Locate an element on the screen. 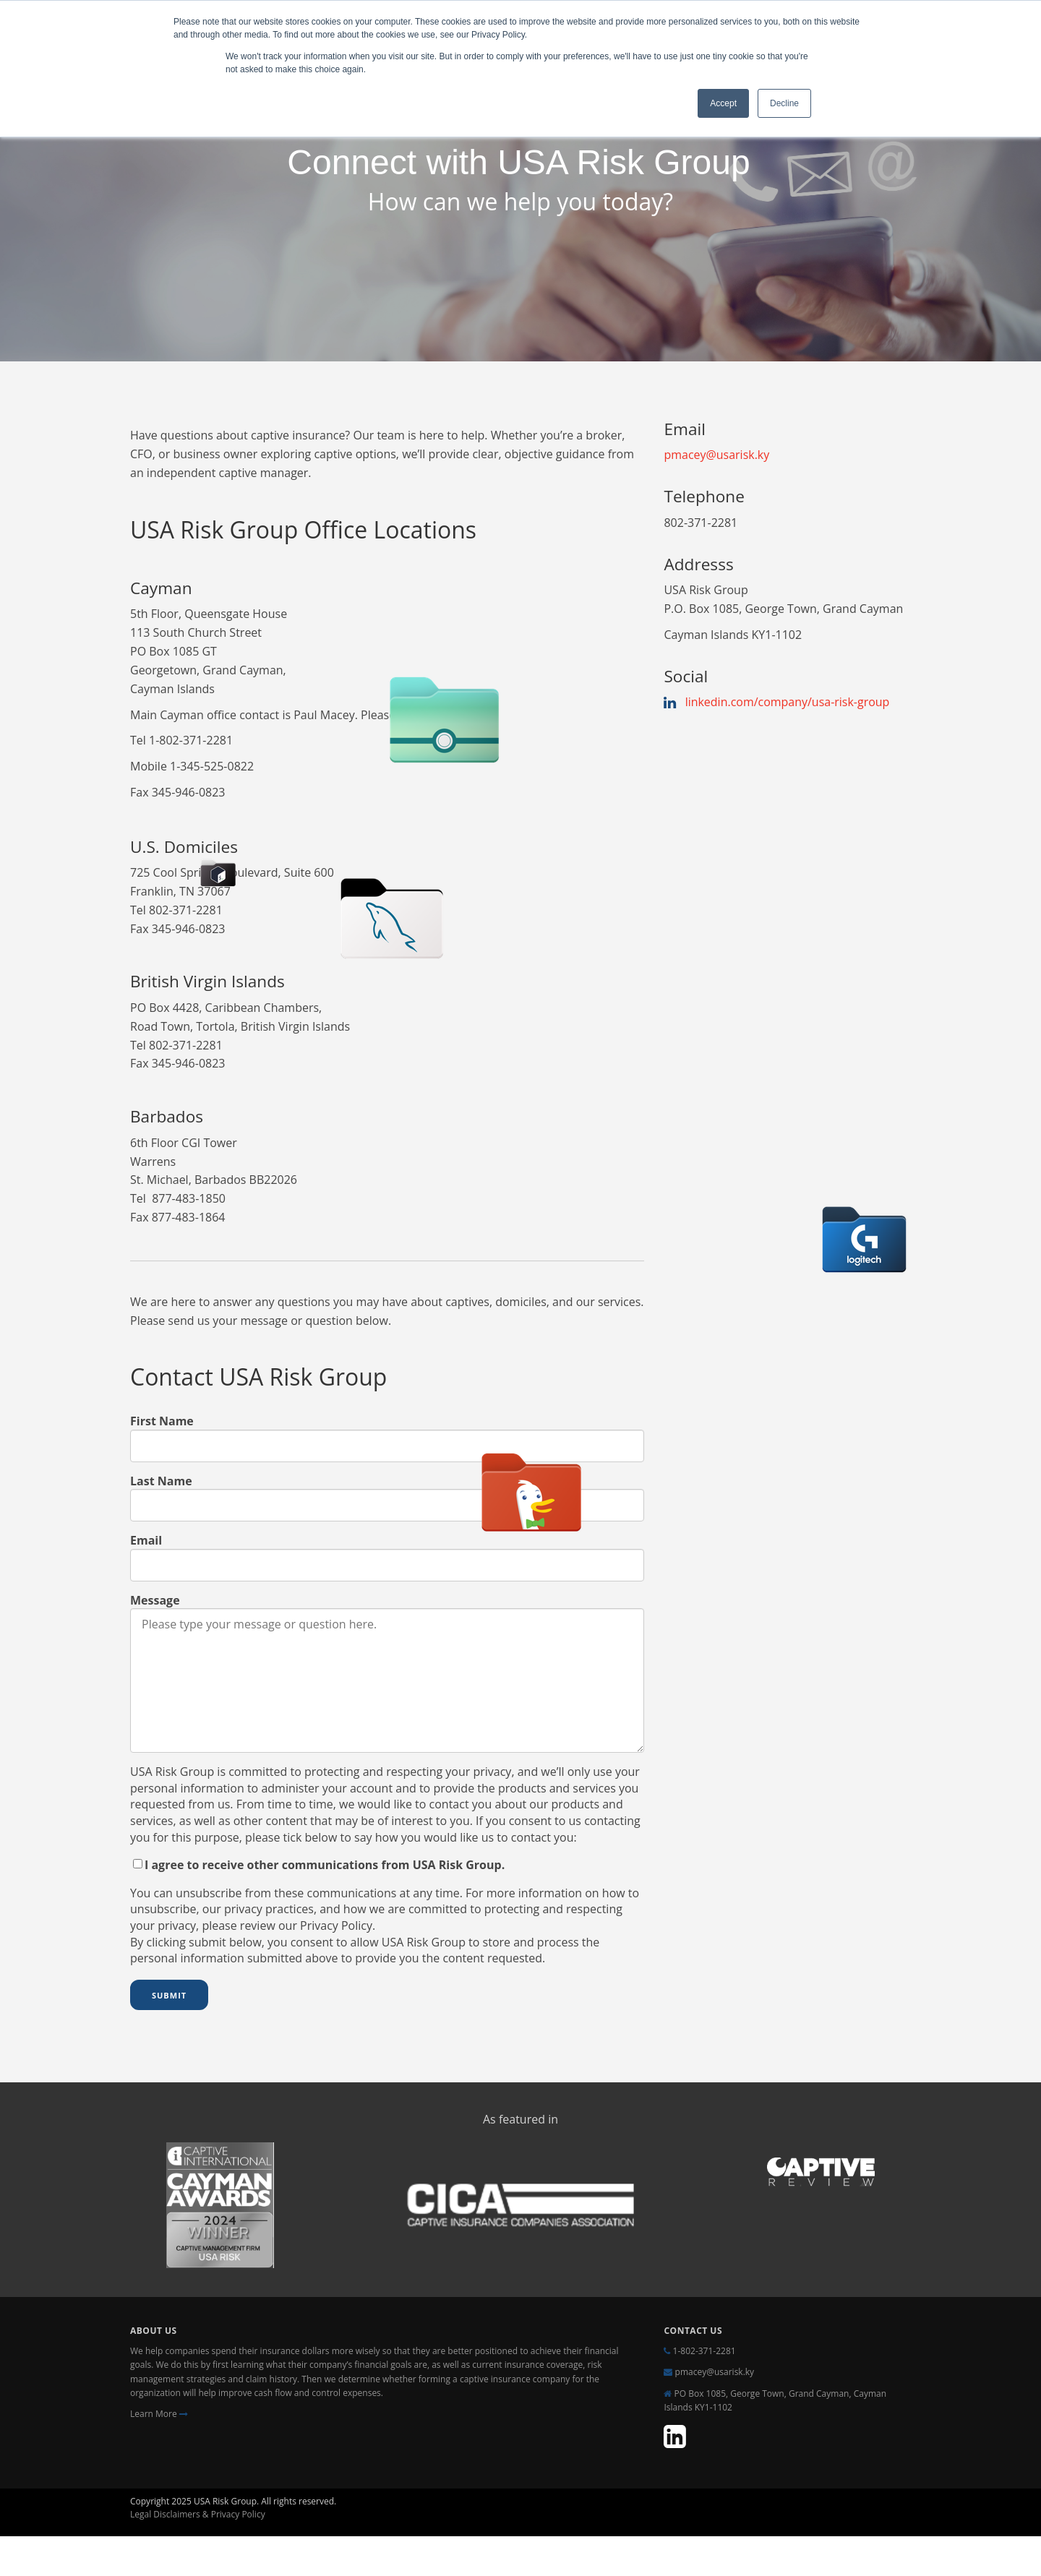  open logitech software or driver files is located at coordinates (864, 1242).